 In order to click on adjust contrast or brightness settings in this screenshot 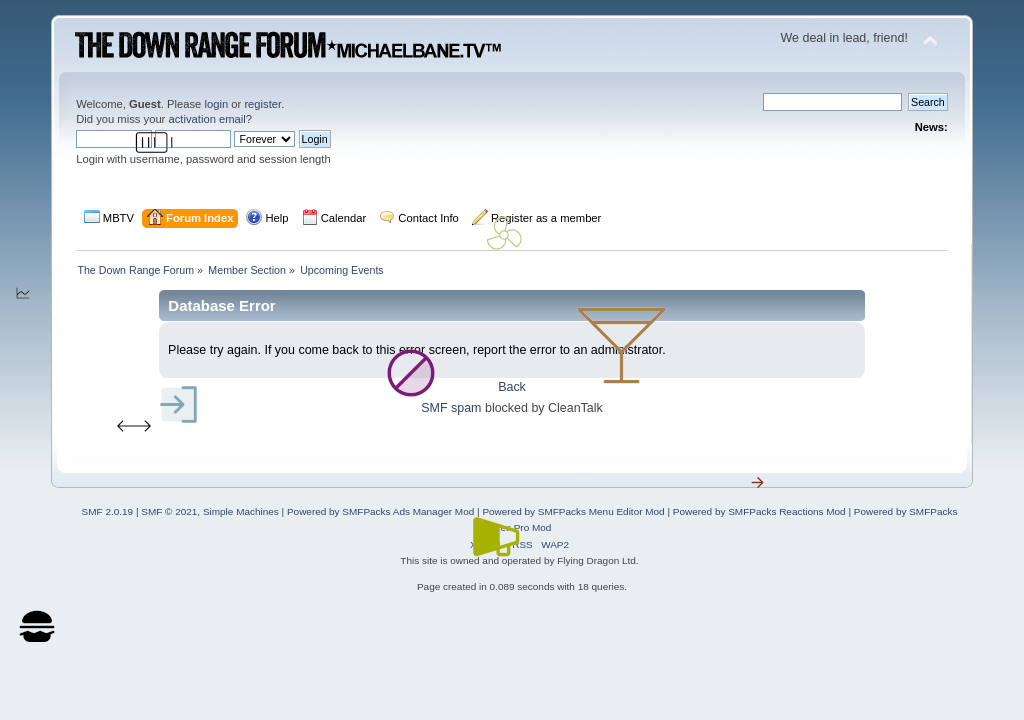, I will do `click(411, 373)`.